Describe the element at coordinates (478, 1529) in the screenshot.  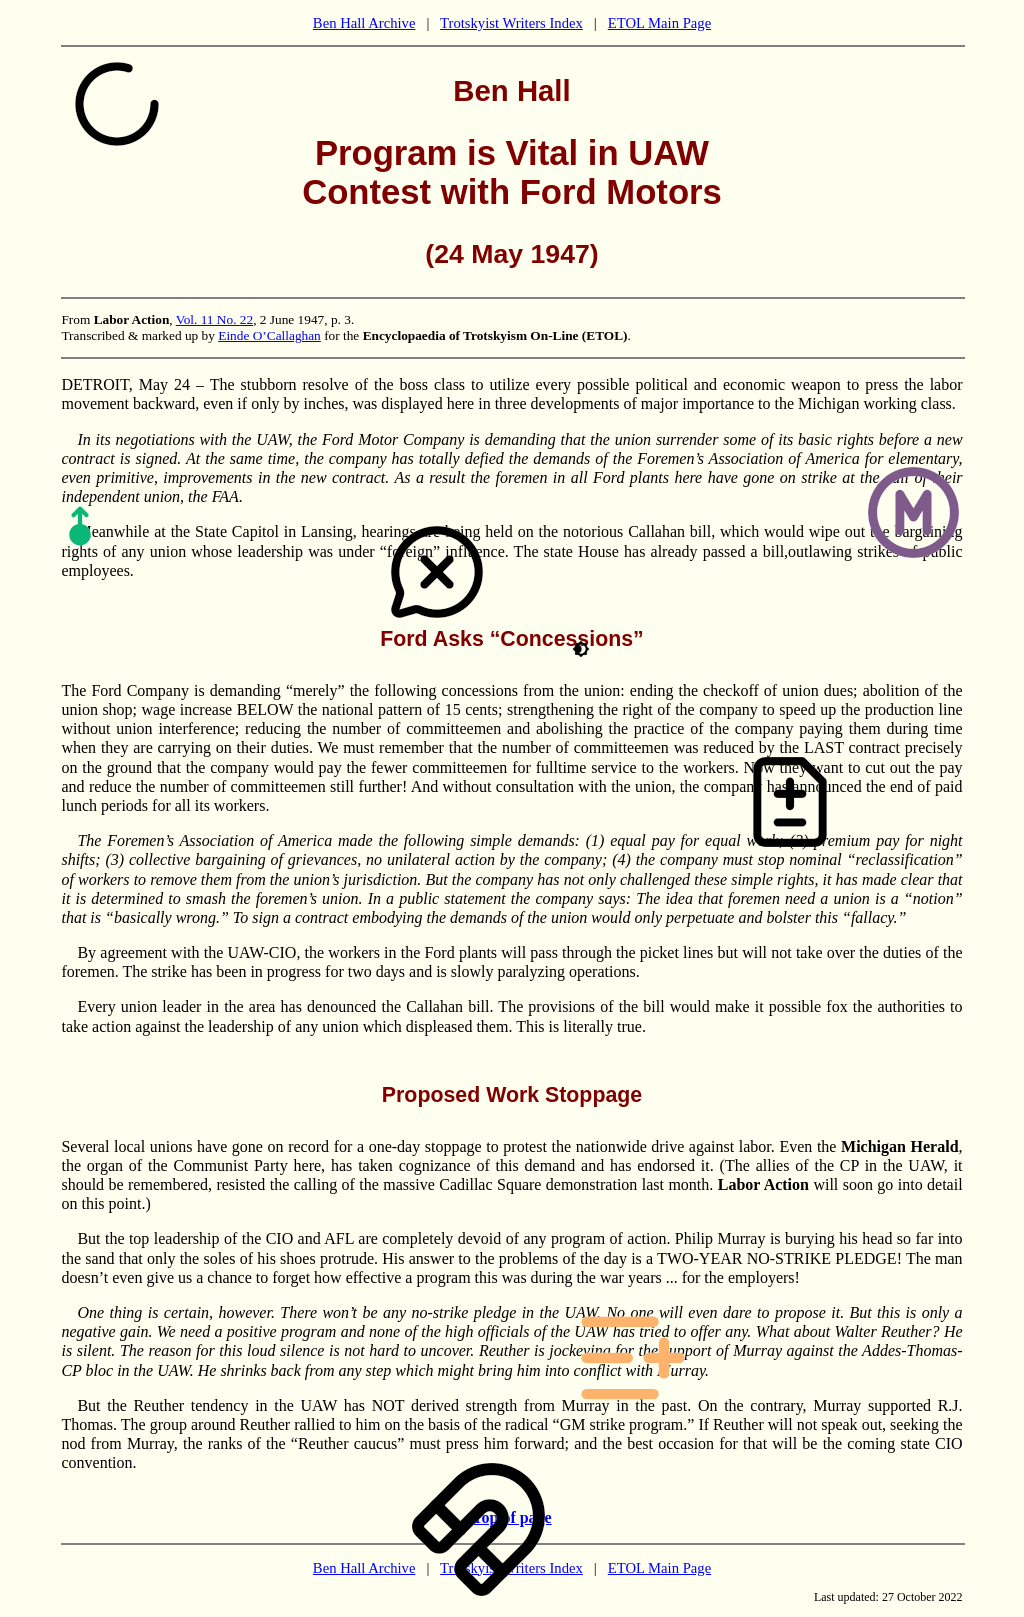
I see `activate magnetic snap or alignment tool` at that location.